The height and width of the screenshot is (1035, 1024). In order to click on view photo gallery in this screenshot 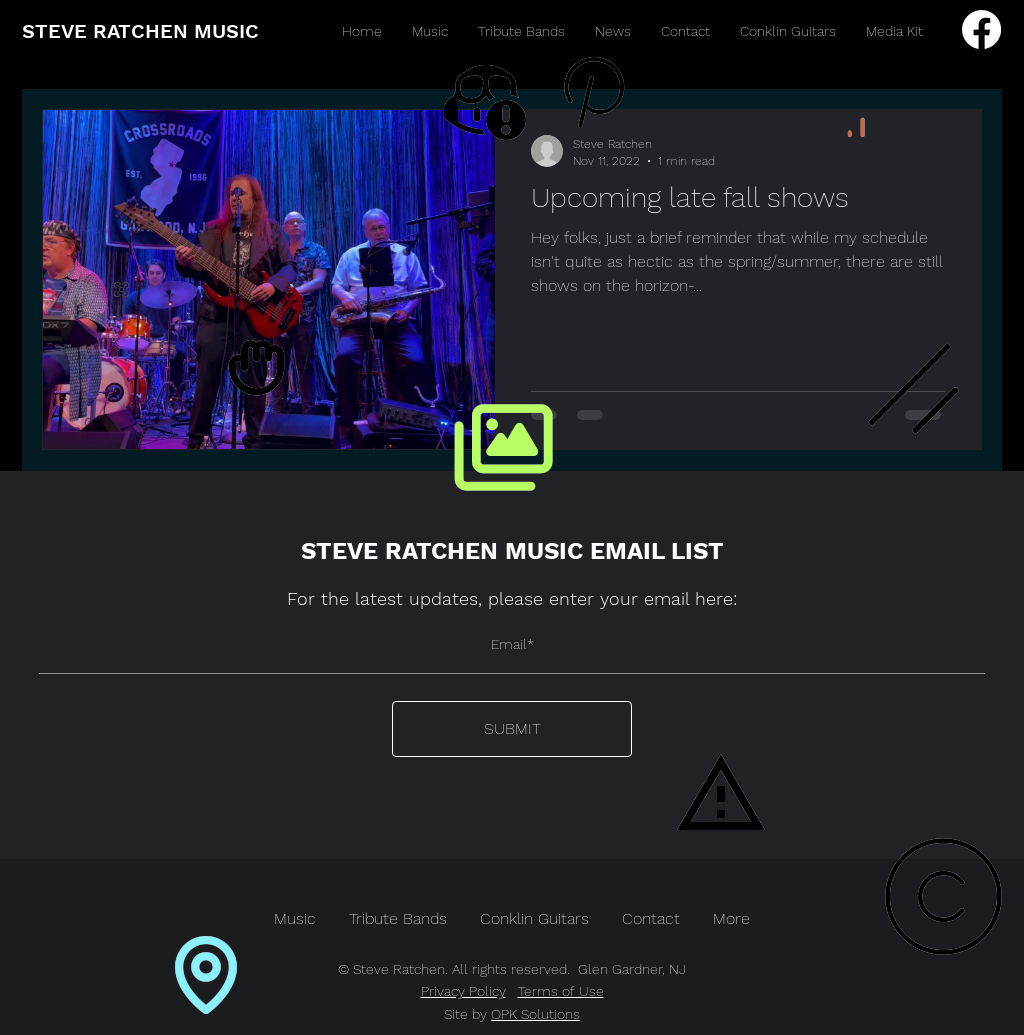, I will do `click(506, 444)`.